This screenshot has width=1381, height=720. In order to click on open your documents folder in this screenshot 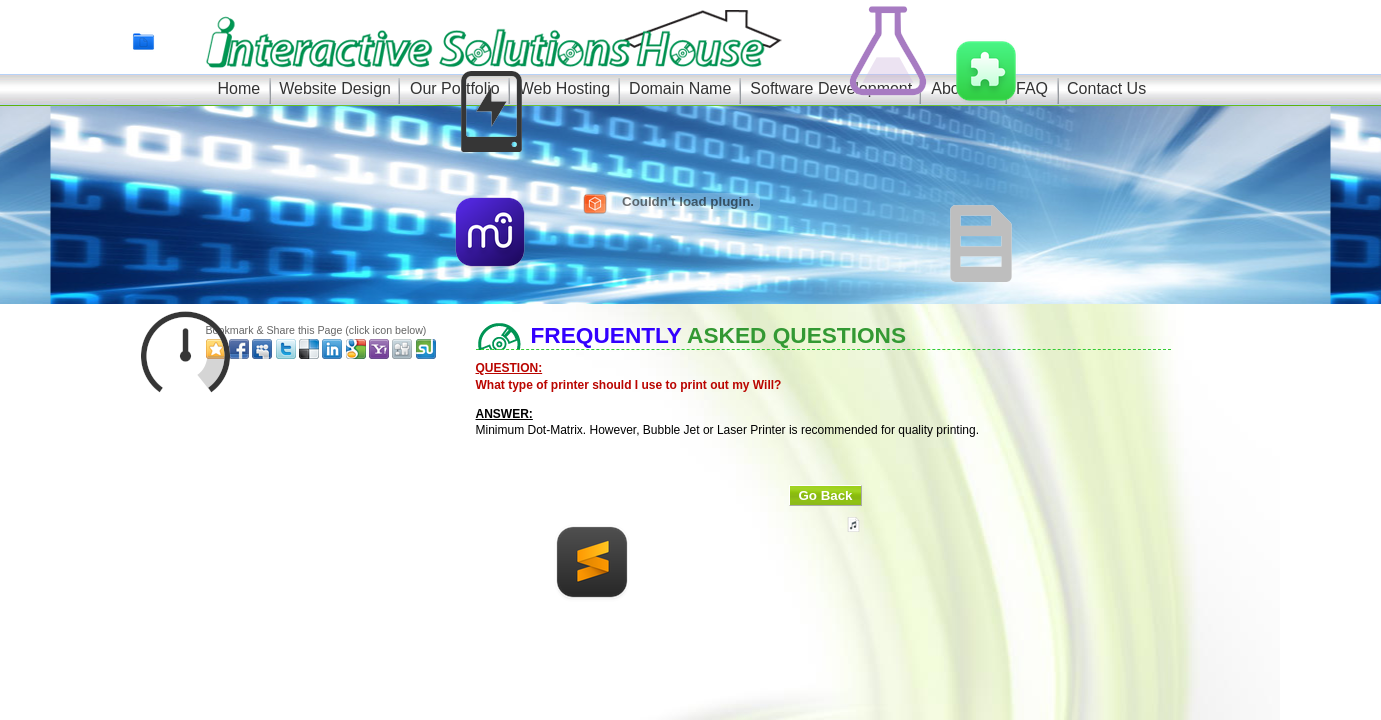, I will do `click(143, 41)`.